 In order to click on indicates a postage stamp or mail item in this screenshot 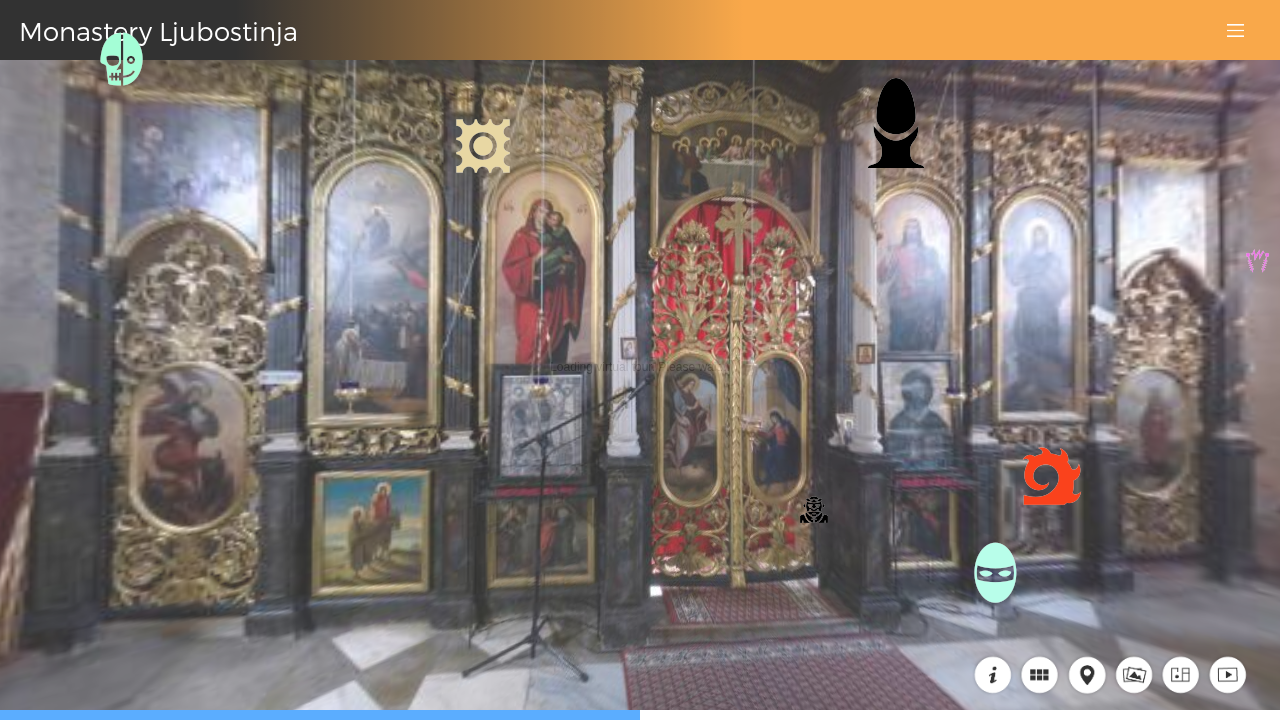, I will do `click(483, 146)`.